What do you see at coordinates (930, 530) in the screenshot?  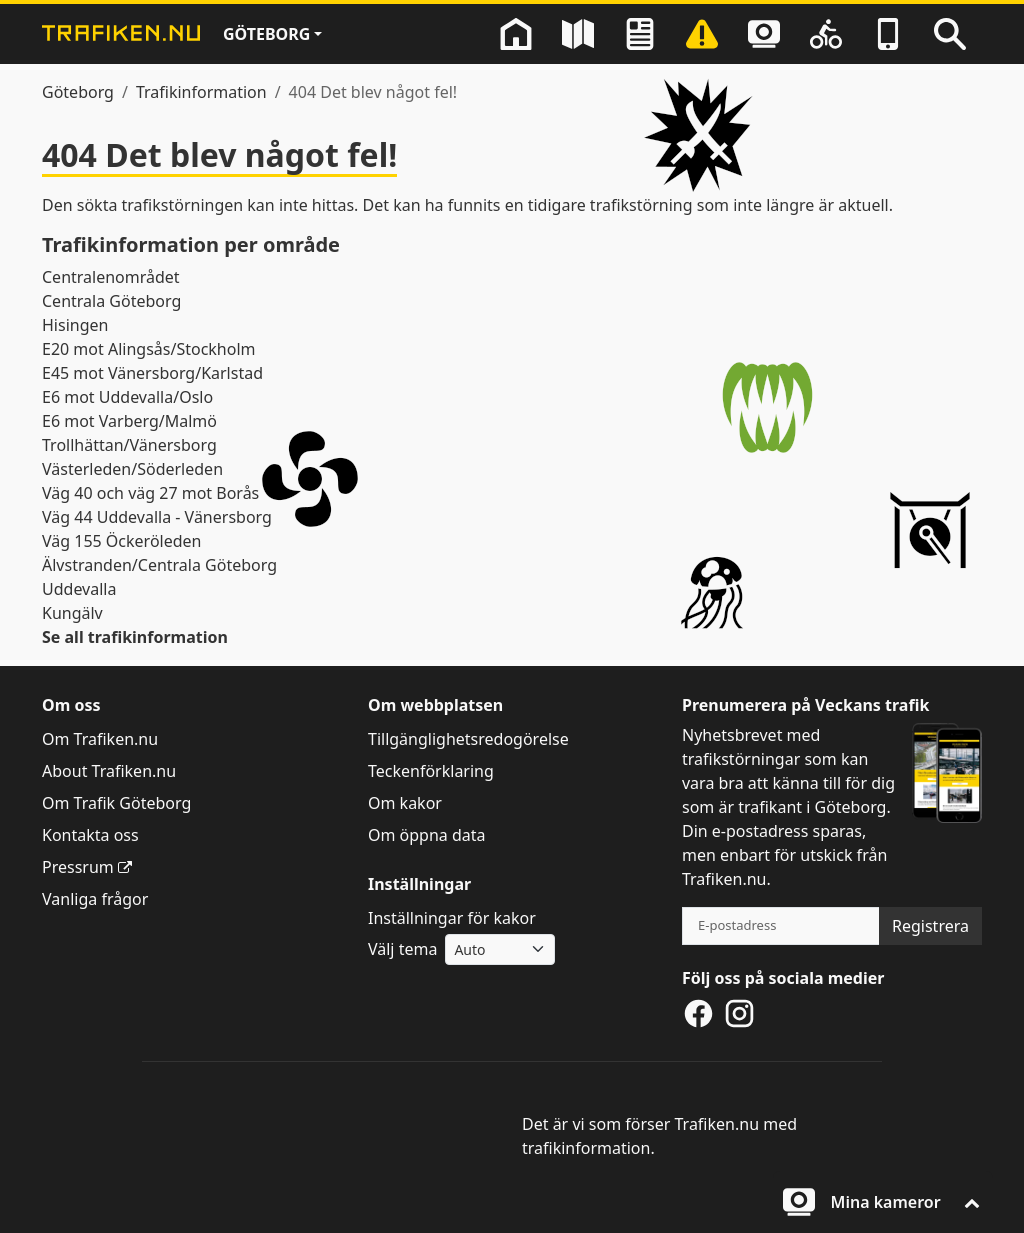 I see `trigger a sound or audio alert` at bounding box center [930, 530].